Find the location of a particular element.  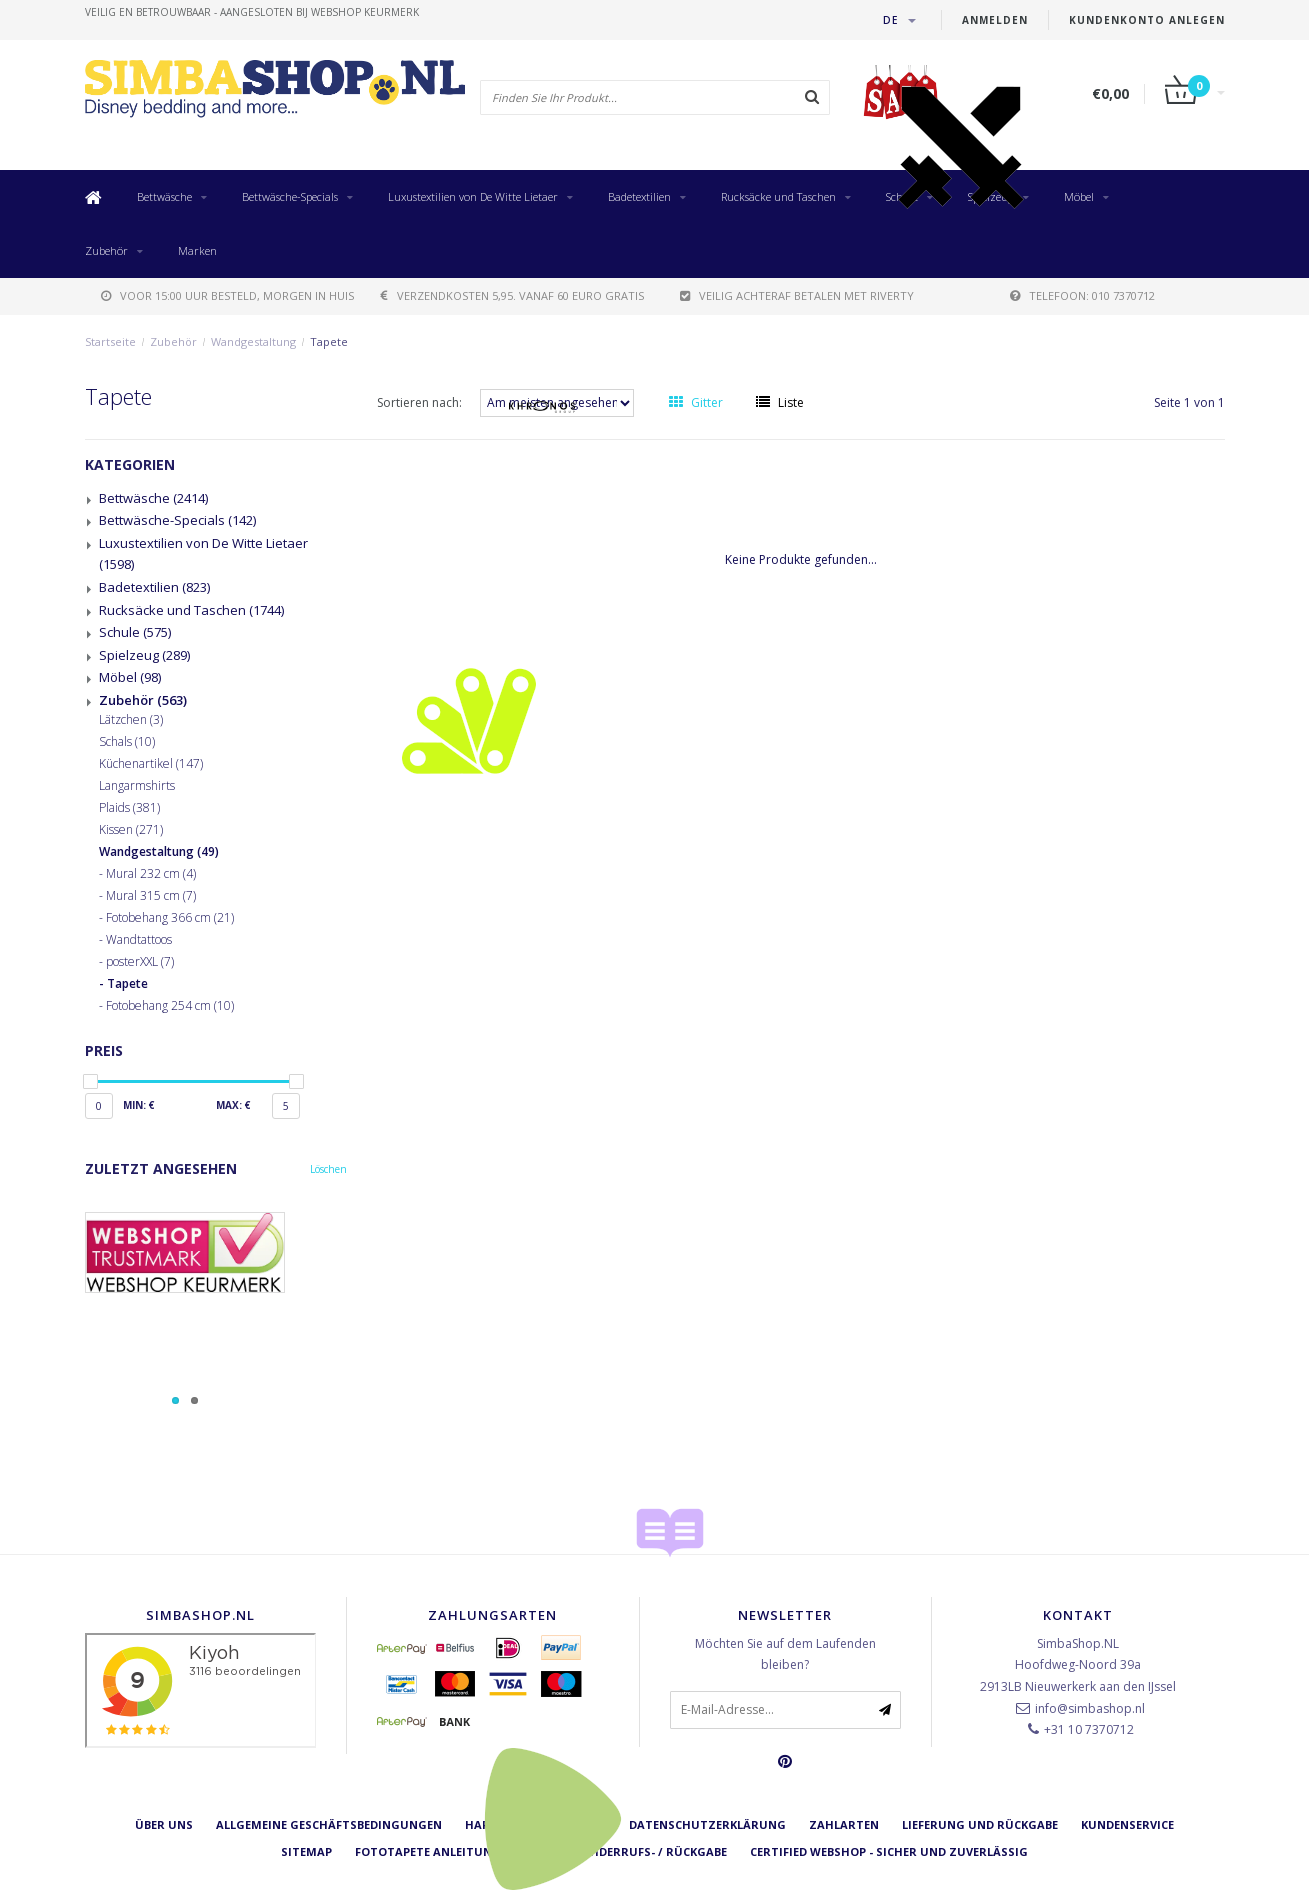

khronos group company logo is located at coordinates (543, 407).